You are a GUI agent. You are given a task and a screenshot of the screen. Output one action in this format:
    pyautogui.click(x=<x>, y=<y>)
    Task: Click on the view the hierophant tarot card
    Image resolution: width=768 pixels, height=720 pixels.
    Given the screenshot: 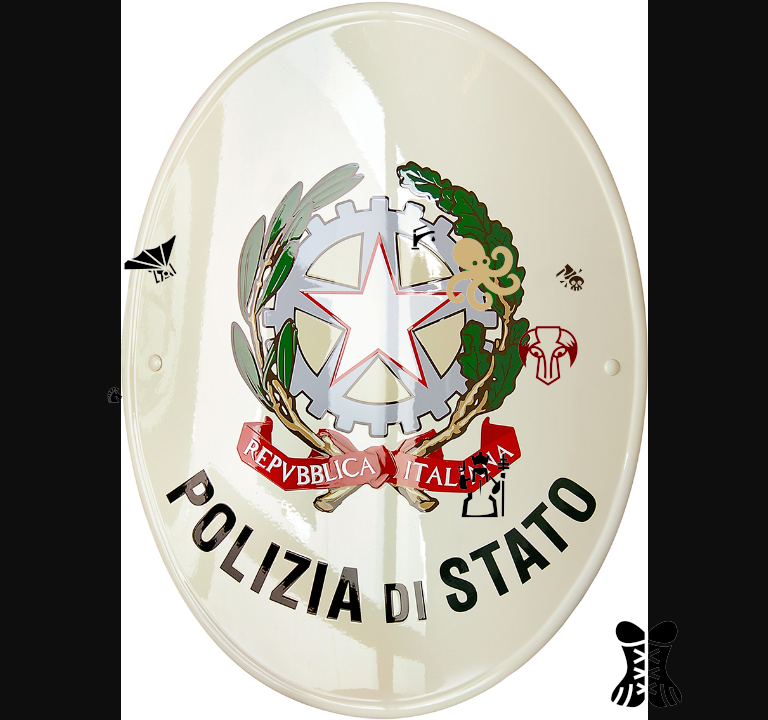 What is the action you would take?
    pyautogui.click(x=483, y=484)
    